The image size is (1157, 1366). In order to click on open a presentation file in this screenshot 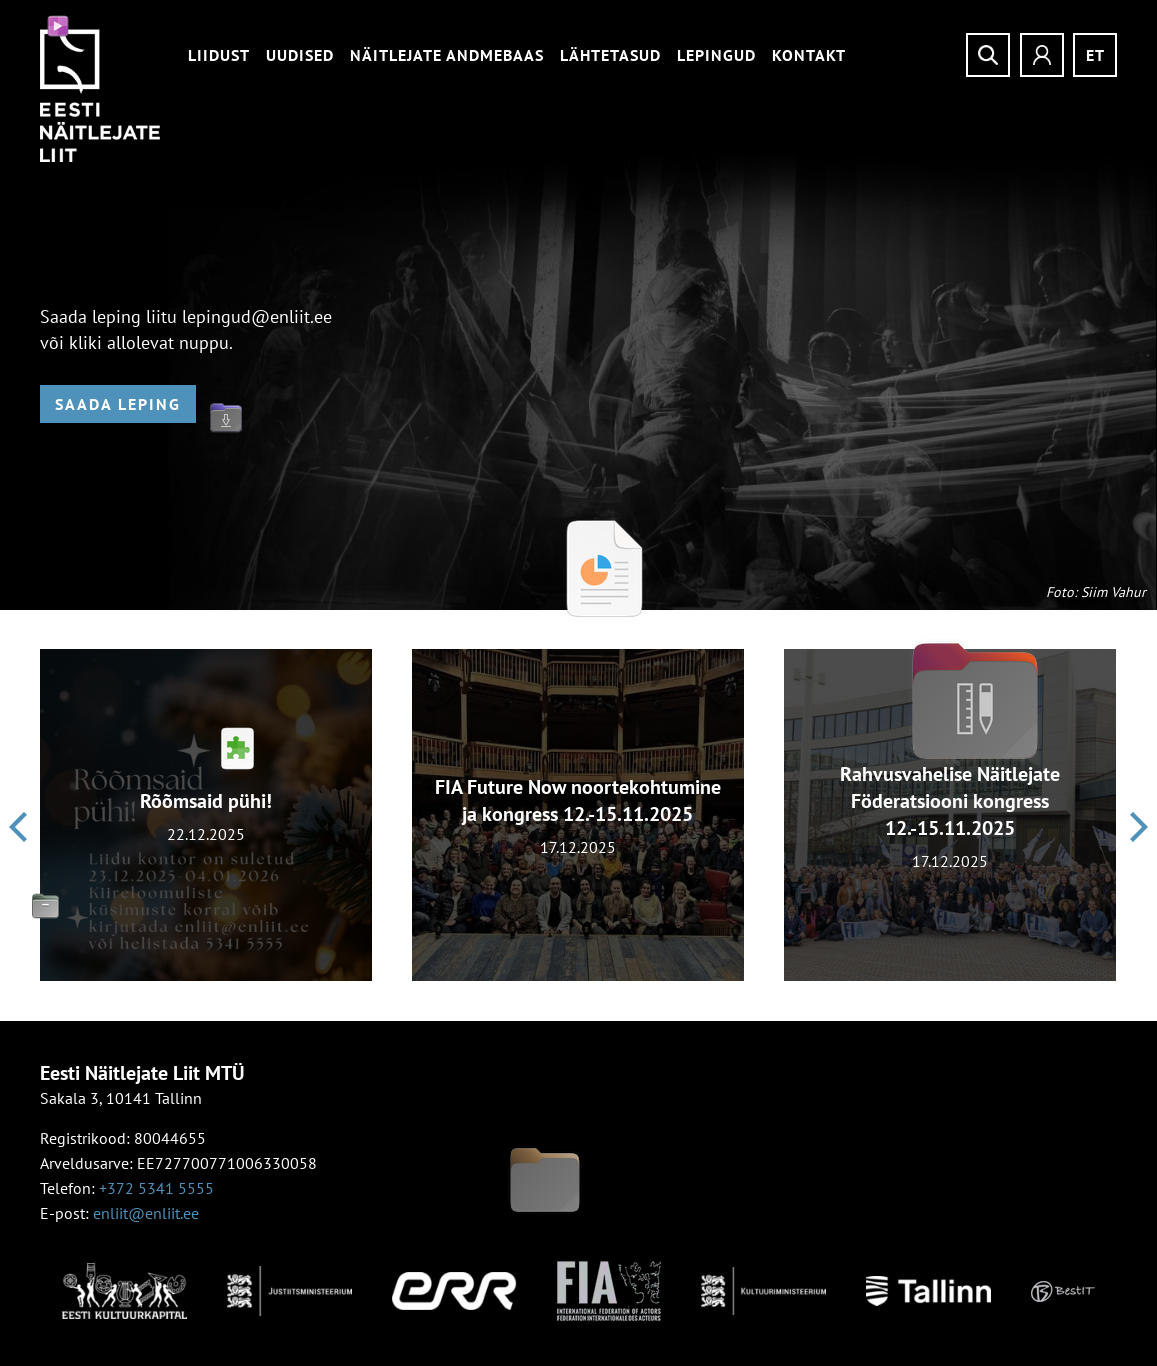, I will do `click(604, 568)`.